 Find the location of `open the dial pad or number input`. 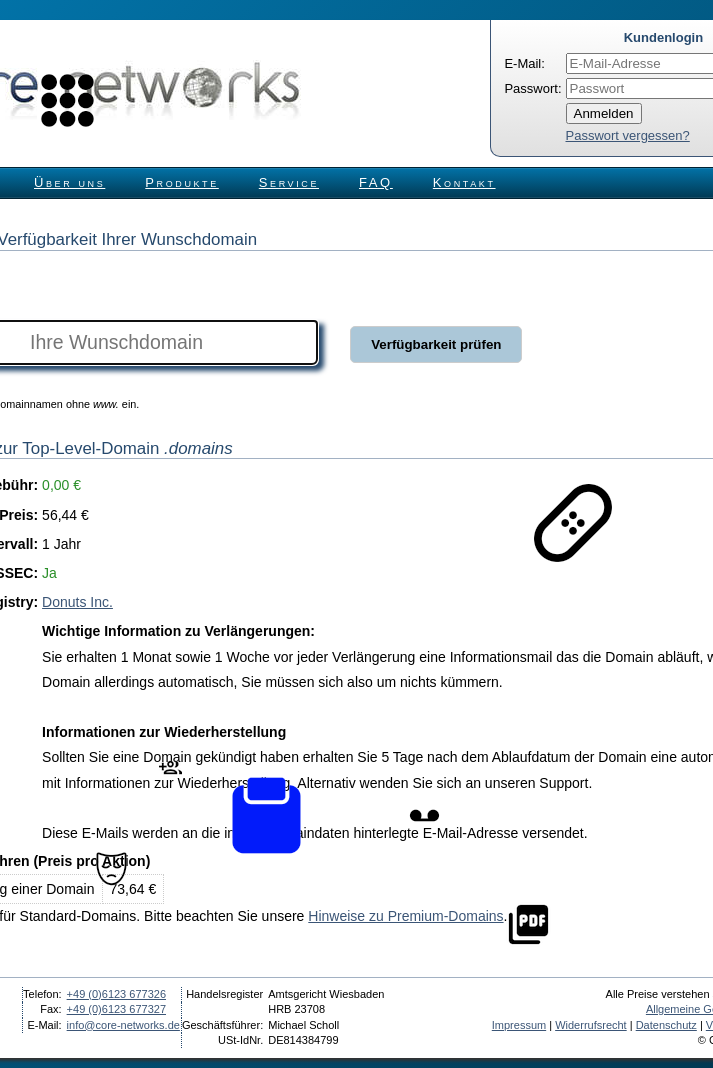

open the dial pad or number input is located at coordinates (67, 100).